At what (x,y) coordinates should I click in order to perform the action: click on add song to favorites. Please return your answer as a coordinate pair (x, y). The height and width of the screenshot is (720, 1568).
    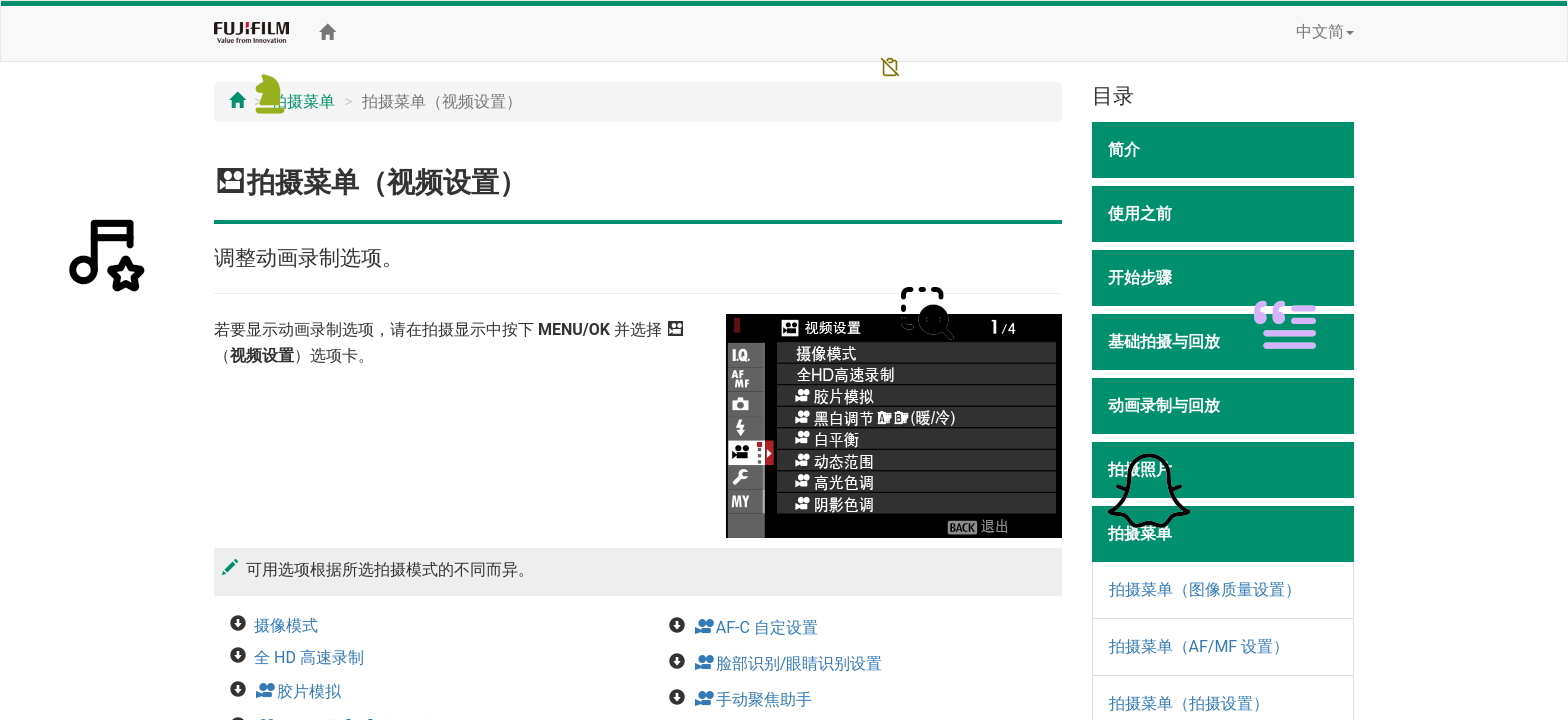
    Looking at the image, I should click on (105, 252).